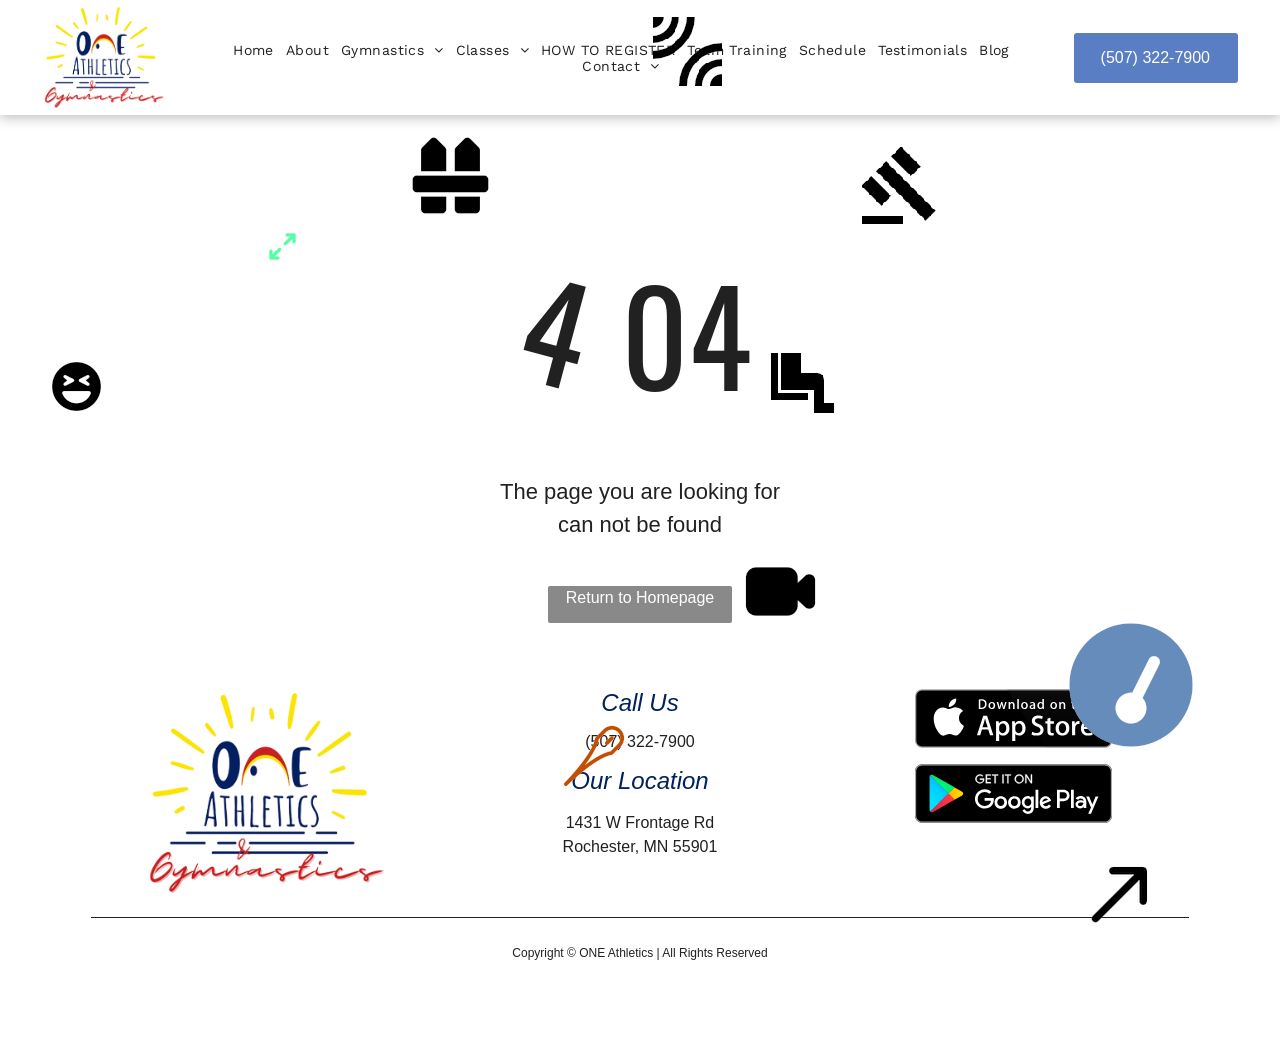 Image resolution: width=1280 pixels, height=1053 pixels. Describe the element at coordinates (76, 386) in the screenshot. I see `react with laughter to a post or message` at that location.